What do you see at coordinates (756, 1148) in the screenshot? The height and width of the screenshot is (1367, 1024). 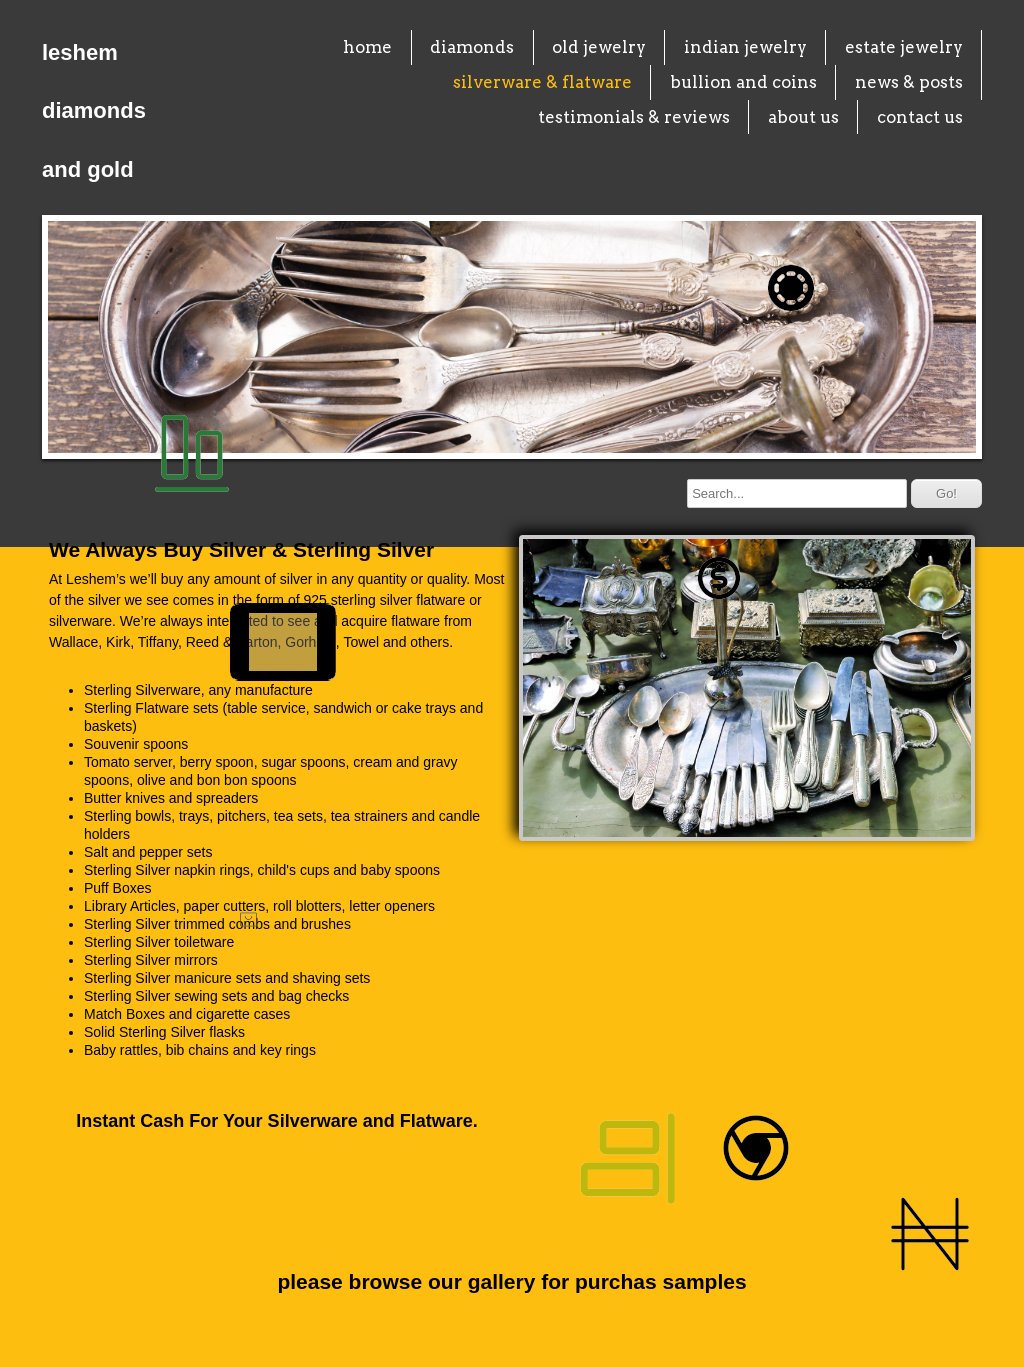 I see `open Google Chrome browser` at bounding box center [756, 1148].